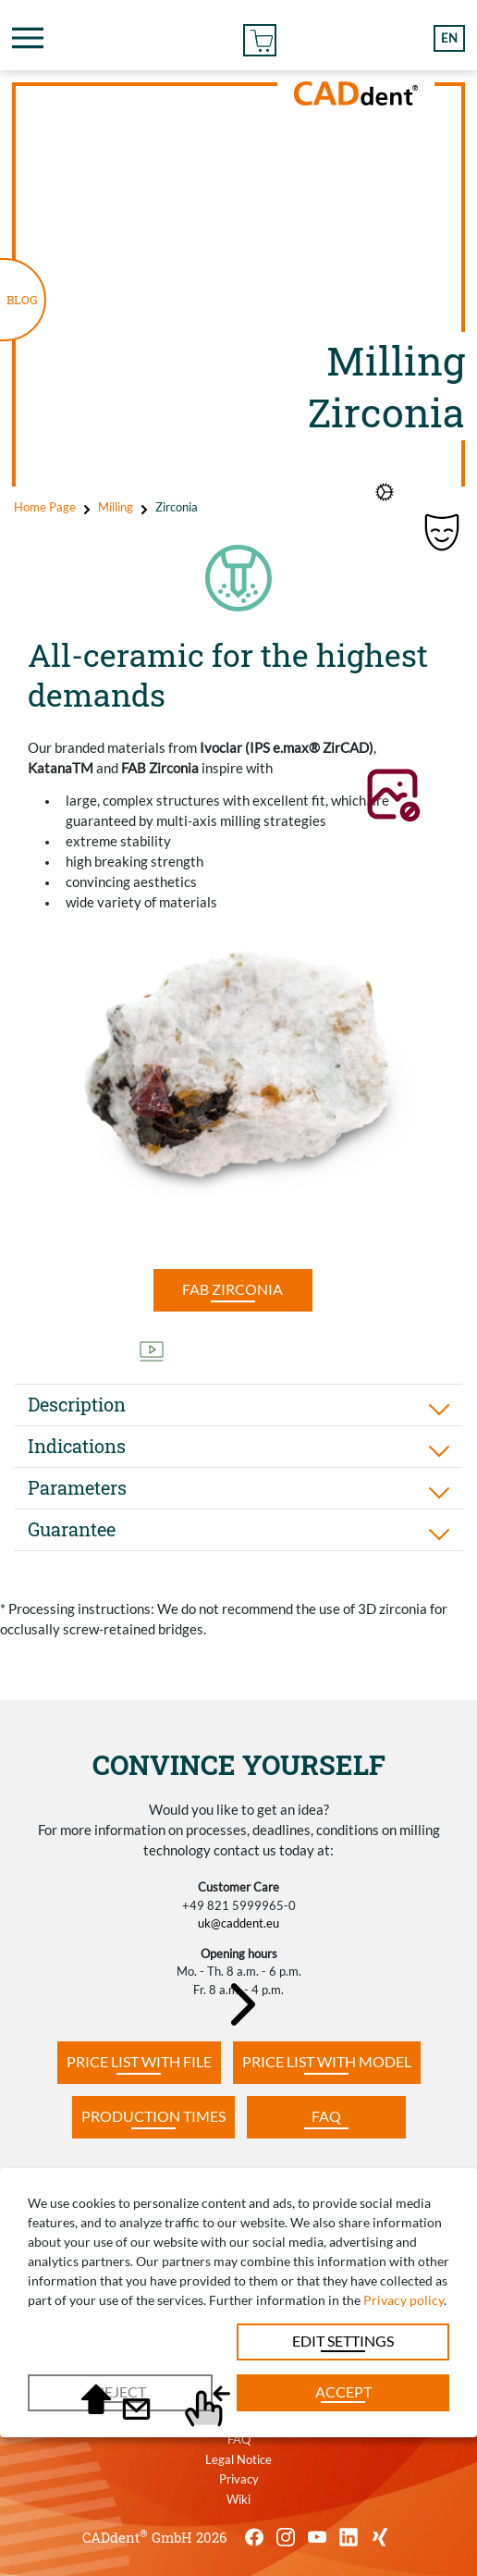 Image resolution: width=477 pixels, height=2576 pixels. Describe the element at coordinates (385, 492) in the screenshot. I see `access settings` at that location.